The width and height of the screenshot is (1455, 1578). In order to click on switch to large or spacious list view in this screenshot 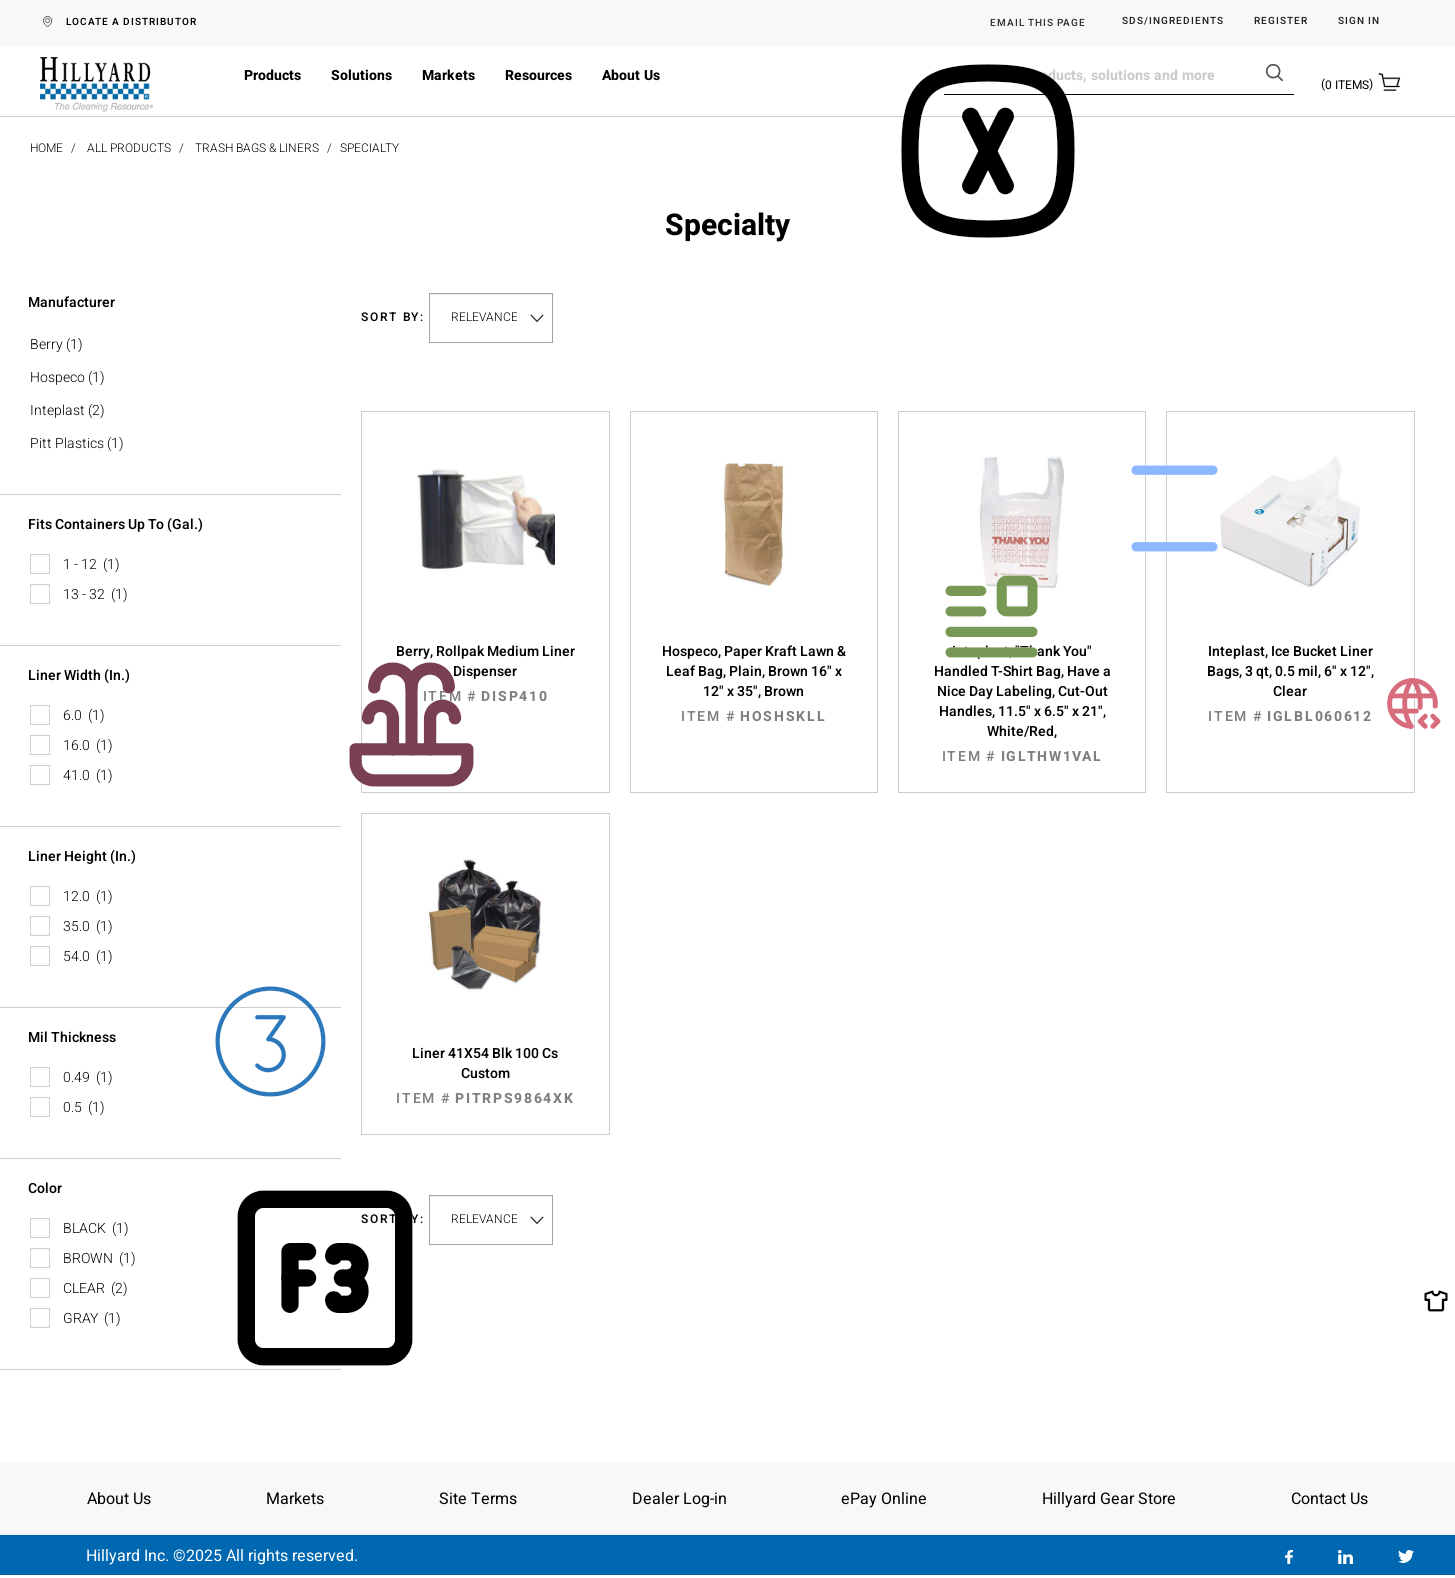, I will do `click(1174, 508)`.